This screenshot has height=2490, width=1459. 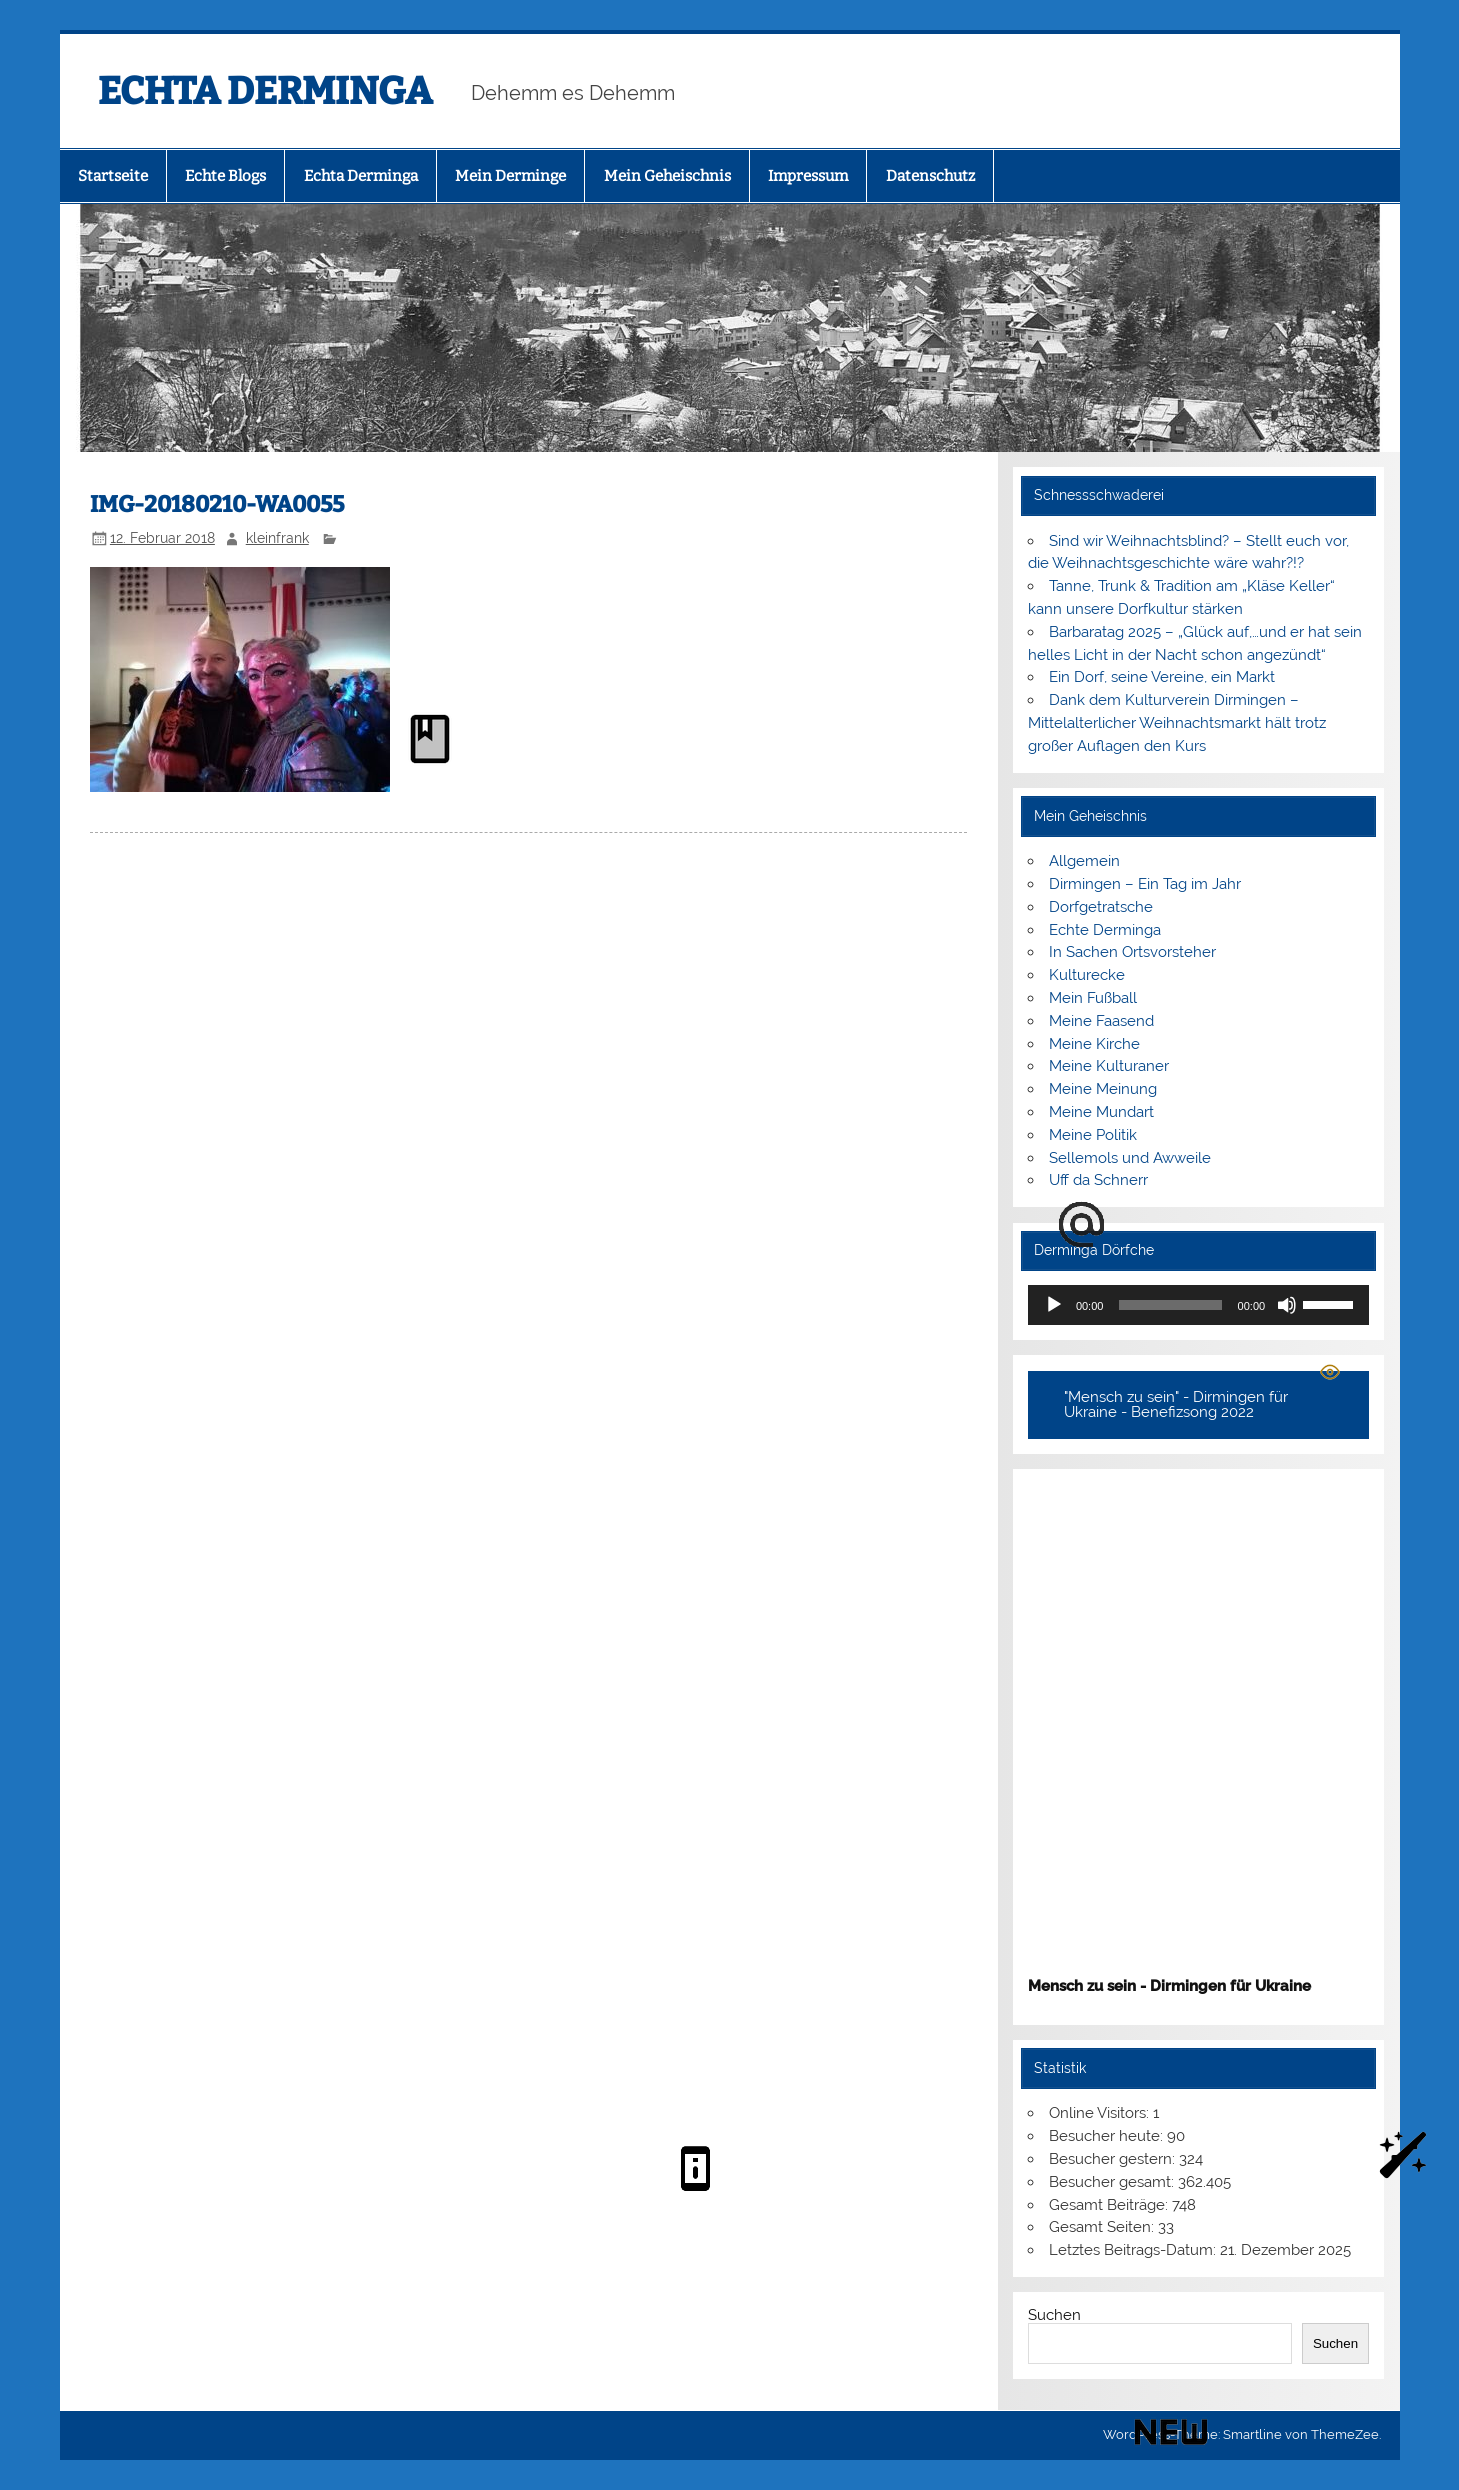 I want to click on access your saved bookmarks or reading list, so click(x=430, y=739).